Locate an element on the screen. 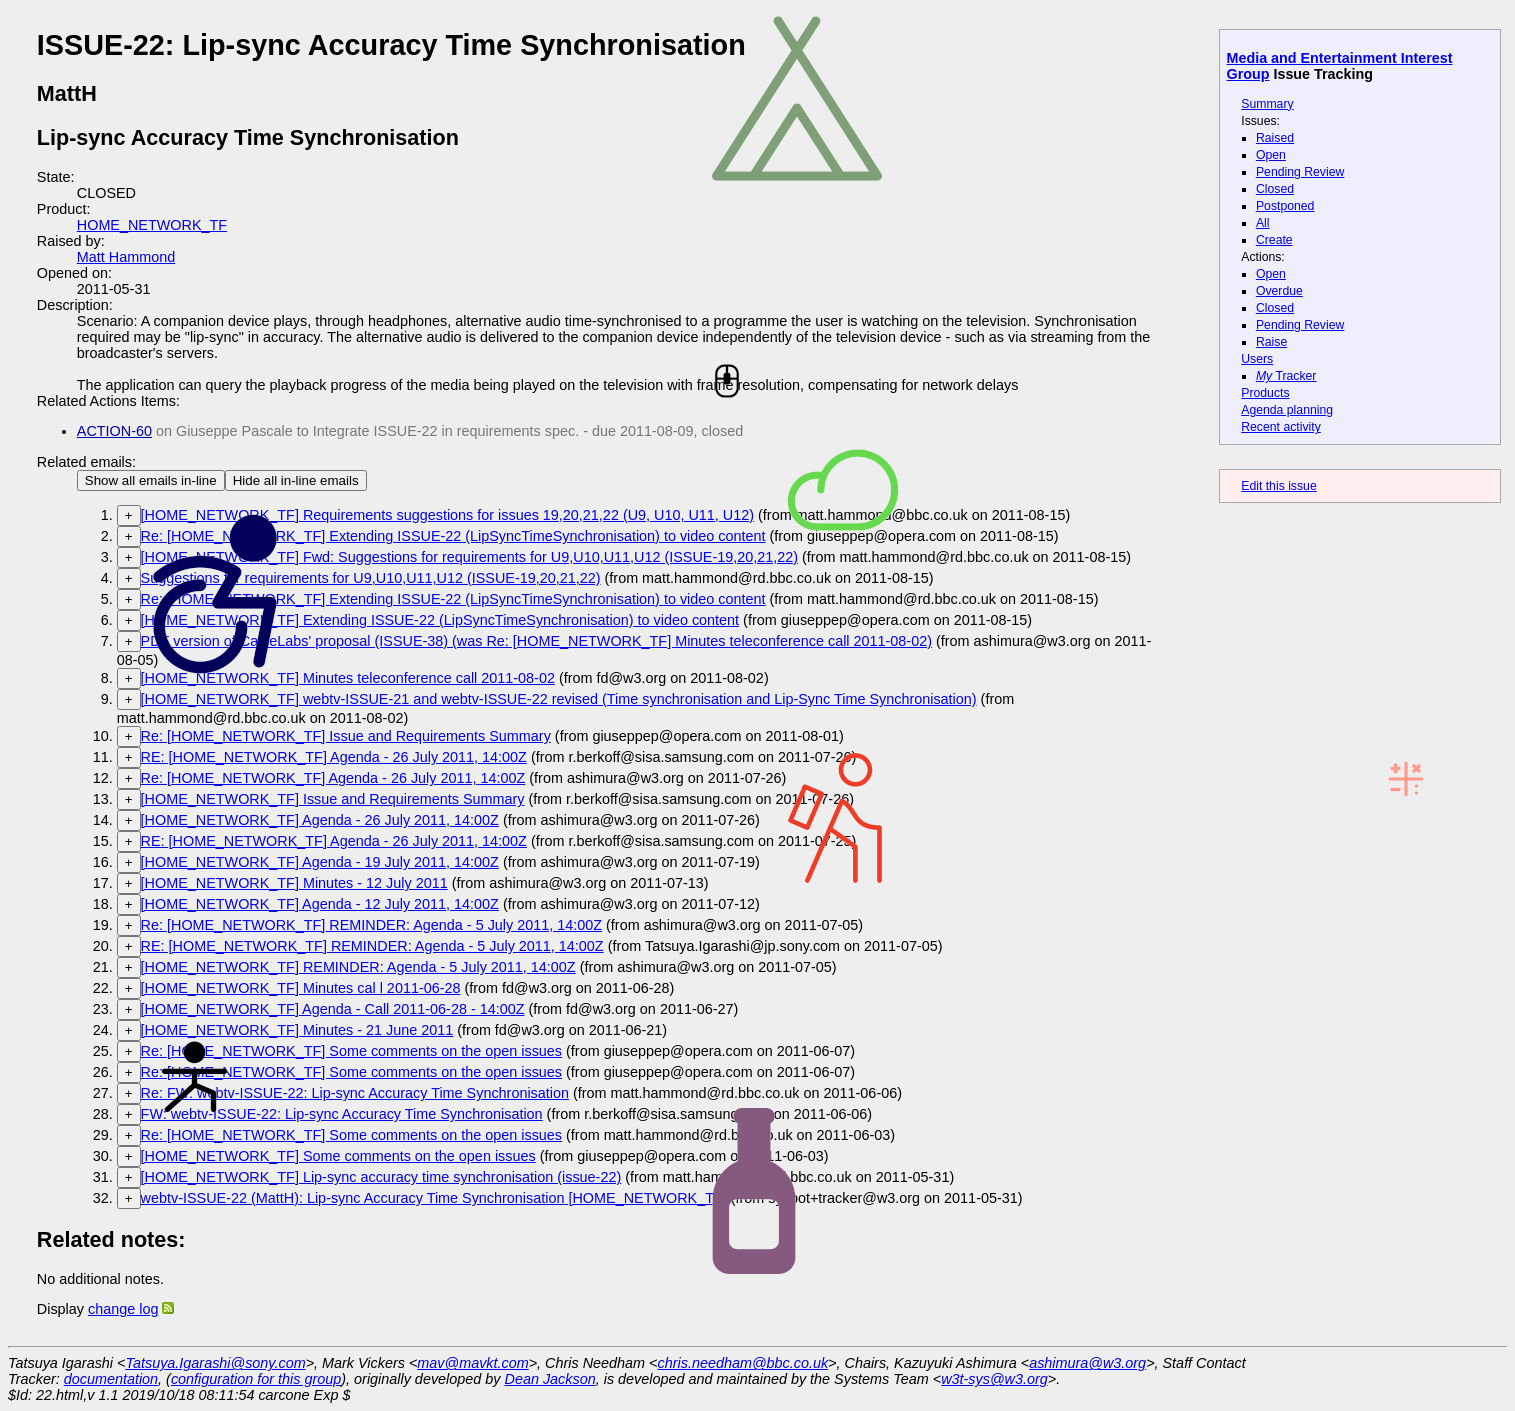 The image size is (1515, 1411). indicates wheelchair accessible facilities is located at coordinates (218, 597).